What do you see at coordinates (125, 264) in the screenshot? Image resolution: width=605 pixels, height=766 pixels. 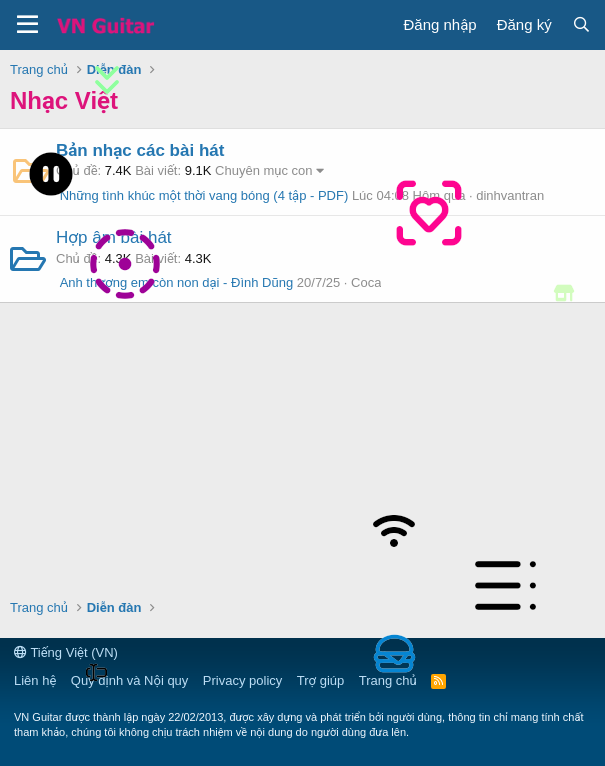 I see `set focus point or target area` at bounding box center [125, 264].